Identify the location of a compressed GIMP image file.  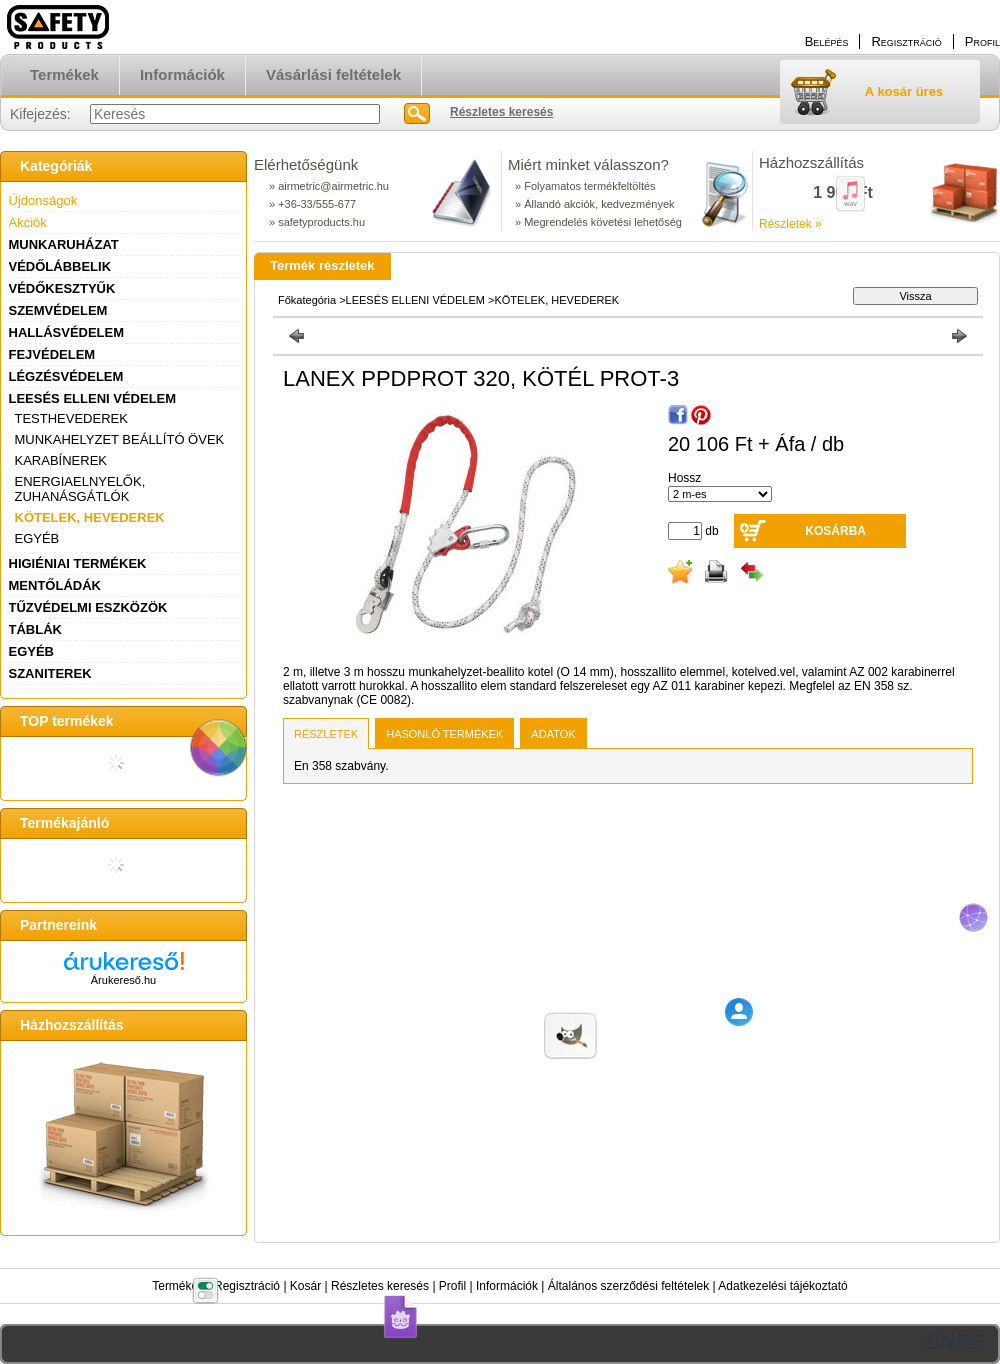
(570, 1034).